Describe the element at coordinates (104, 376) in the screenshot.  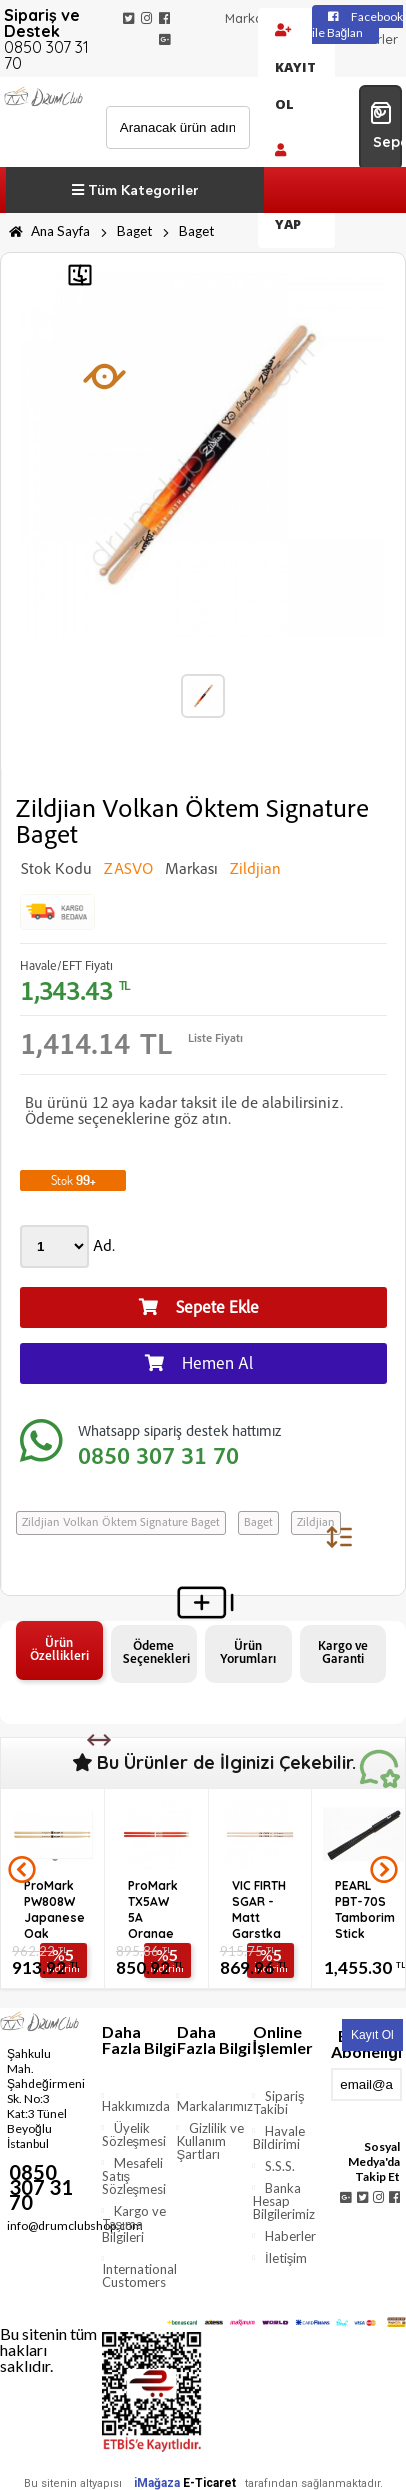
I see `select epicene or non-binary gender option` at that location.